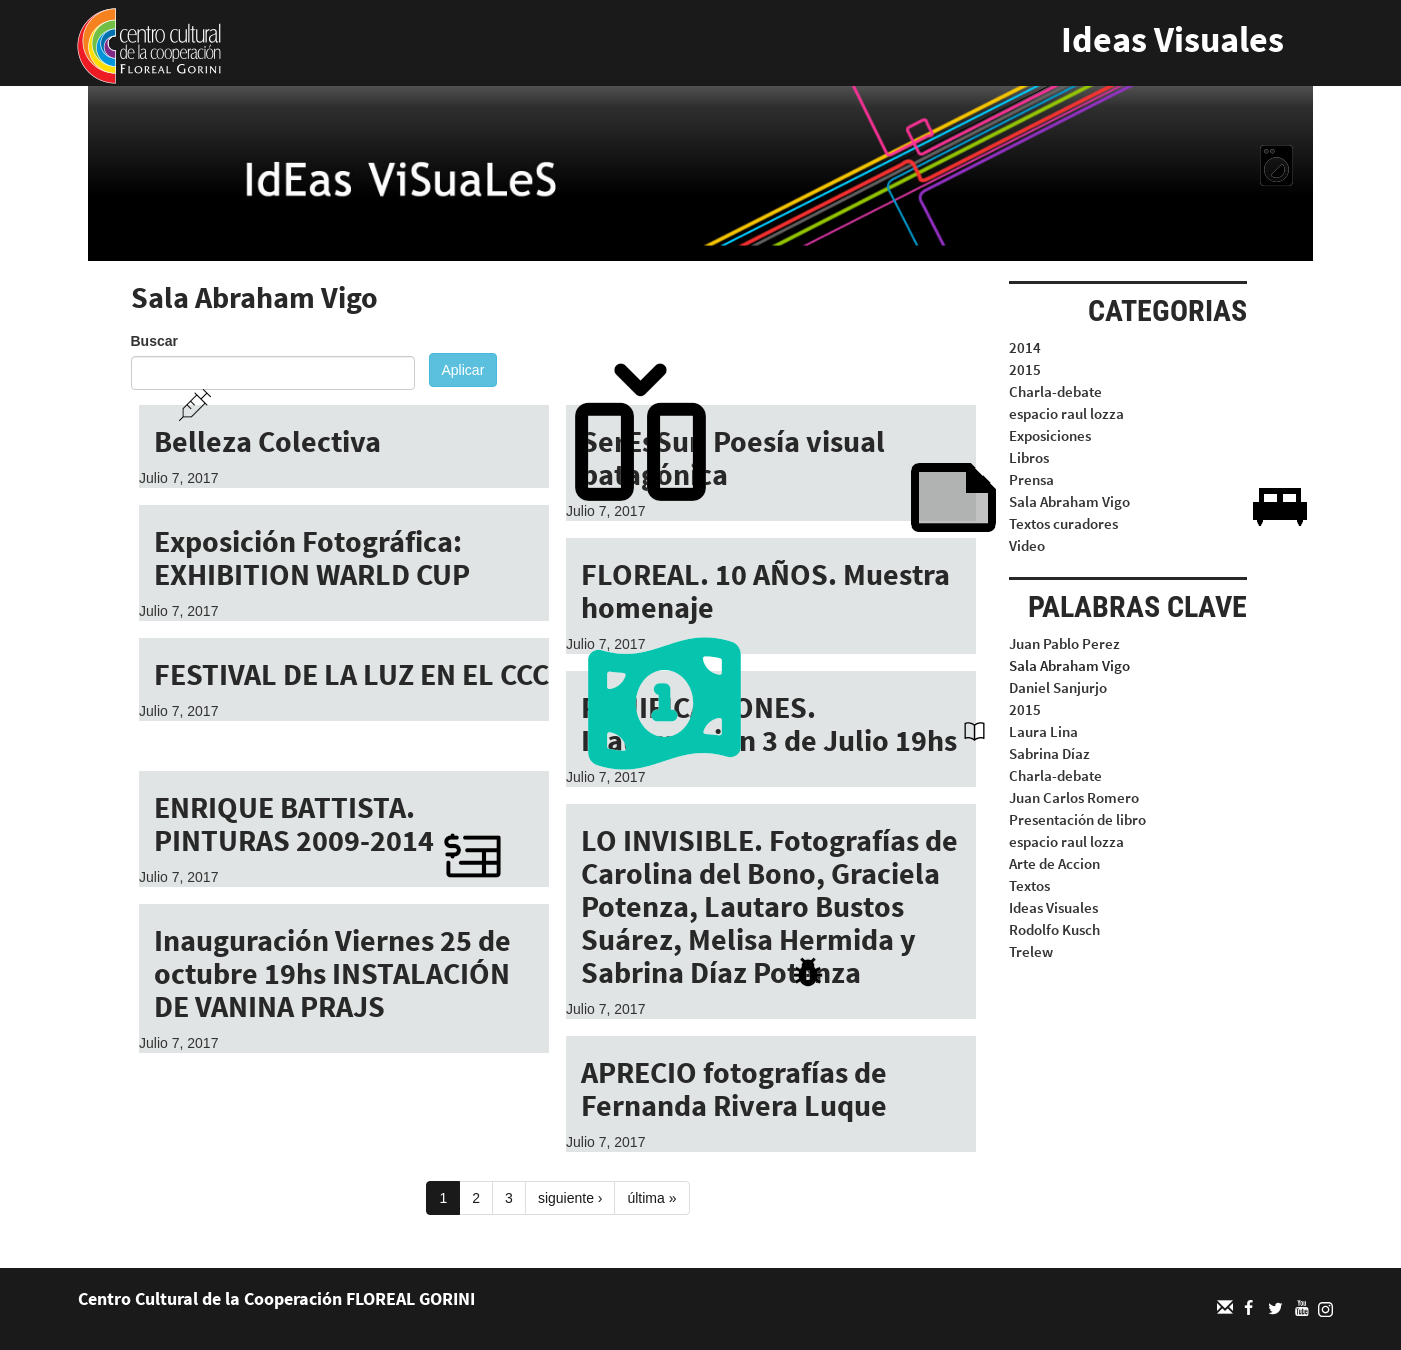 Image resolution: width=1401 pixels, height=1350 pixels. I want to click on create a new note, so click(953, 497).